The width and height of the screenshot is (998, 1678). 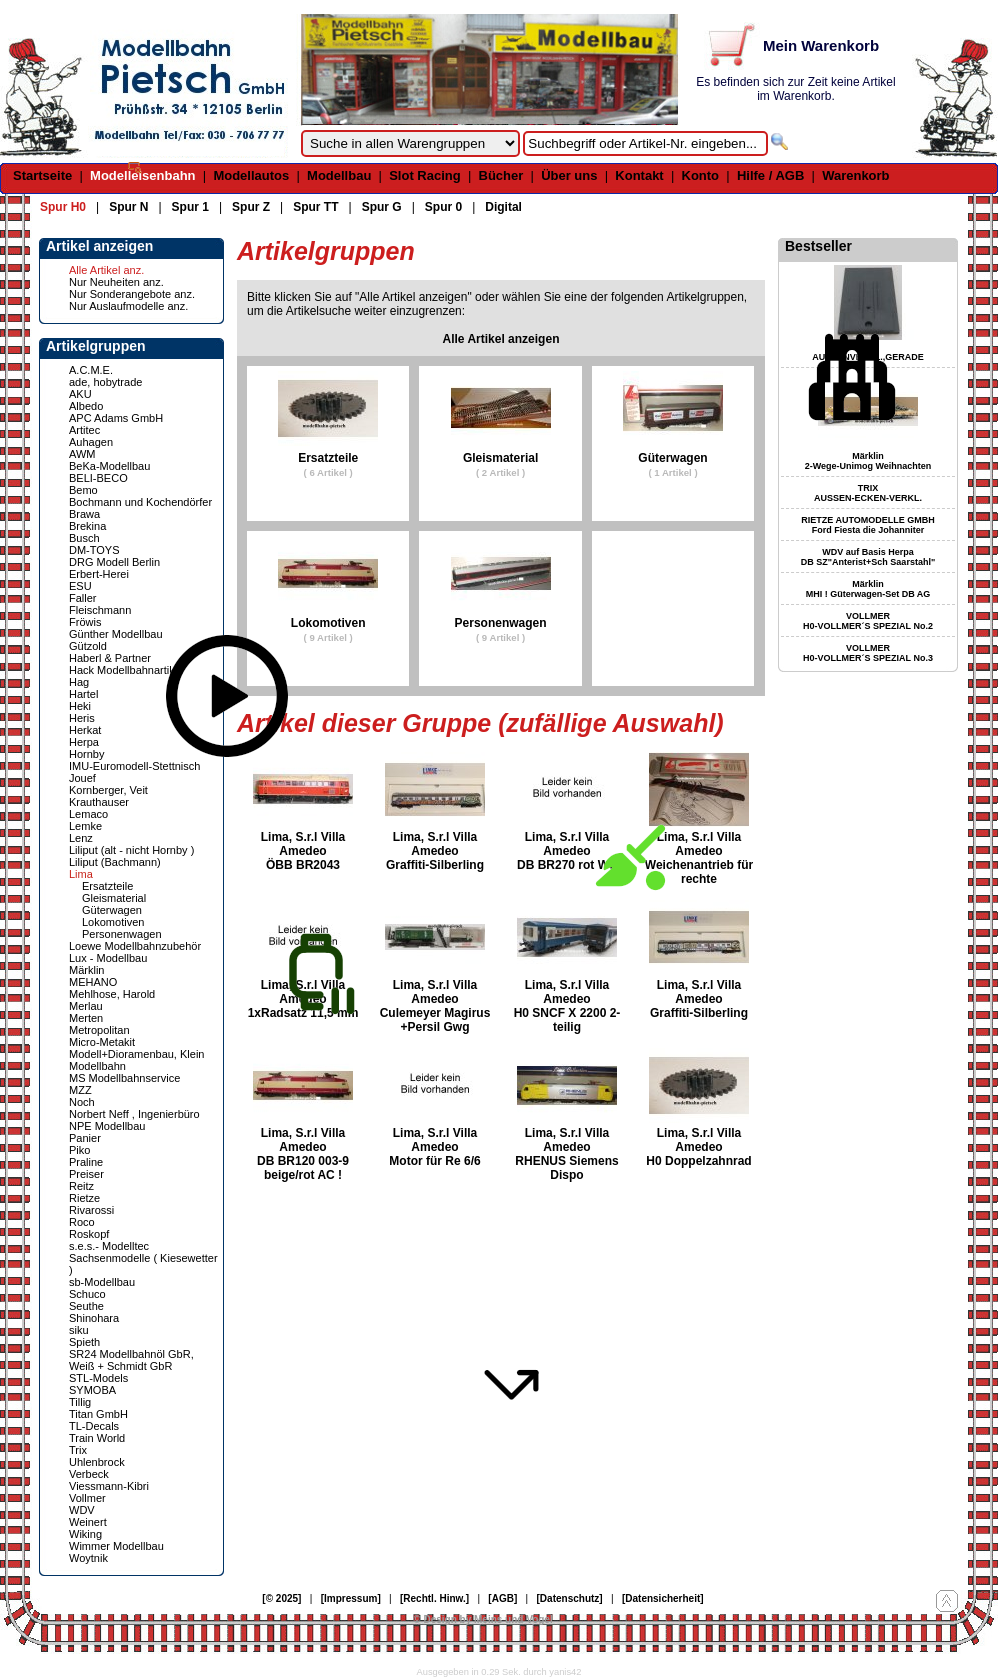 What do you see at coordinates (227, 696) in the screenshot?
I see `play media or video content` at bounding box center [227, 696].